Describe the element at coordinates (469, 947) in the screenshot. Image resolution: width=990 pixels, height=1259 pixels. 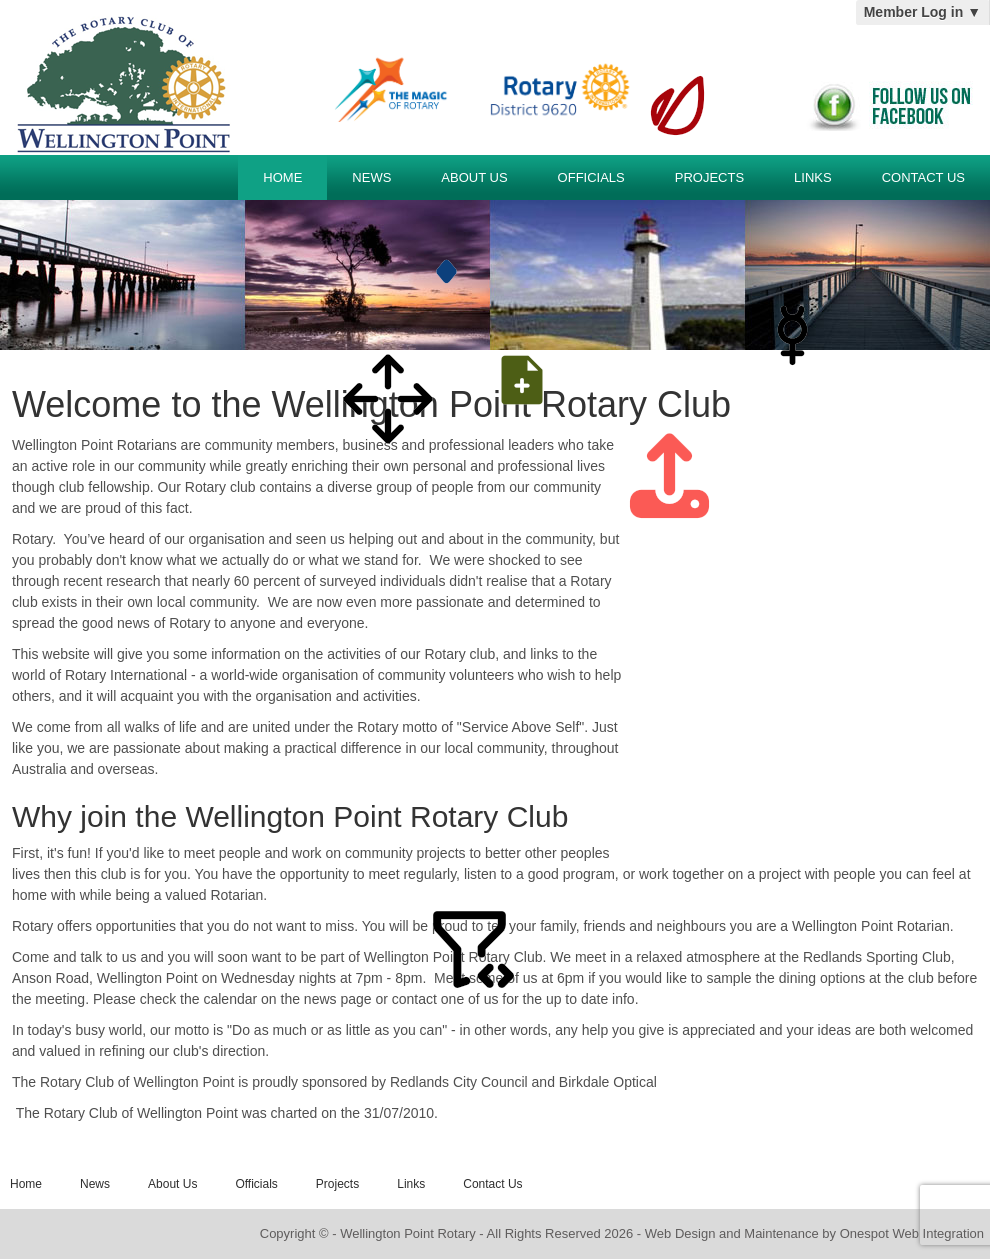
I see `filter results using code or custom query` at that location.